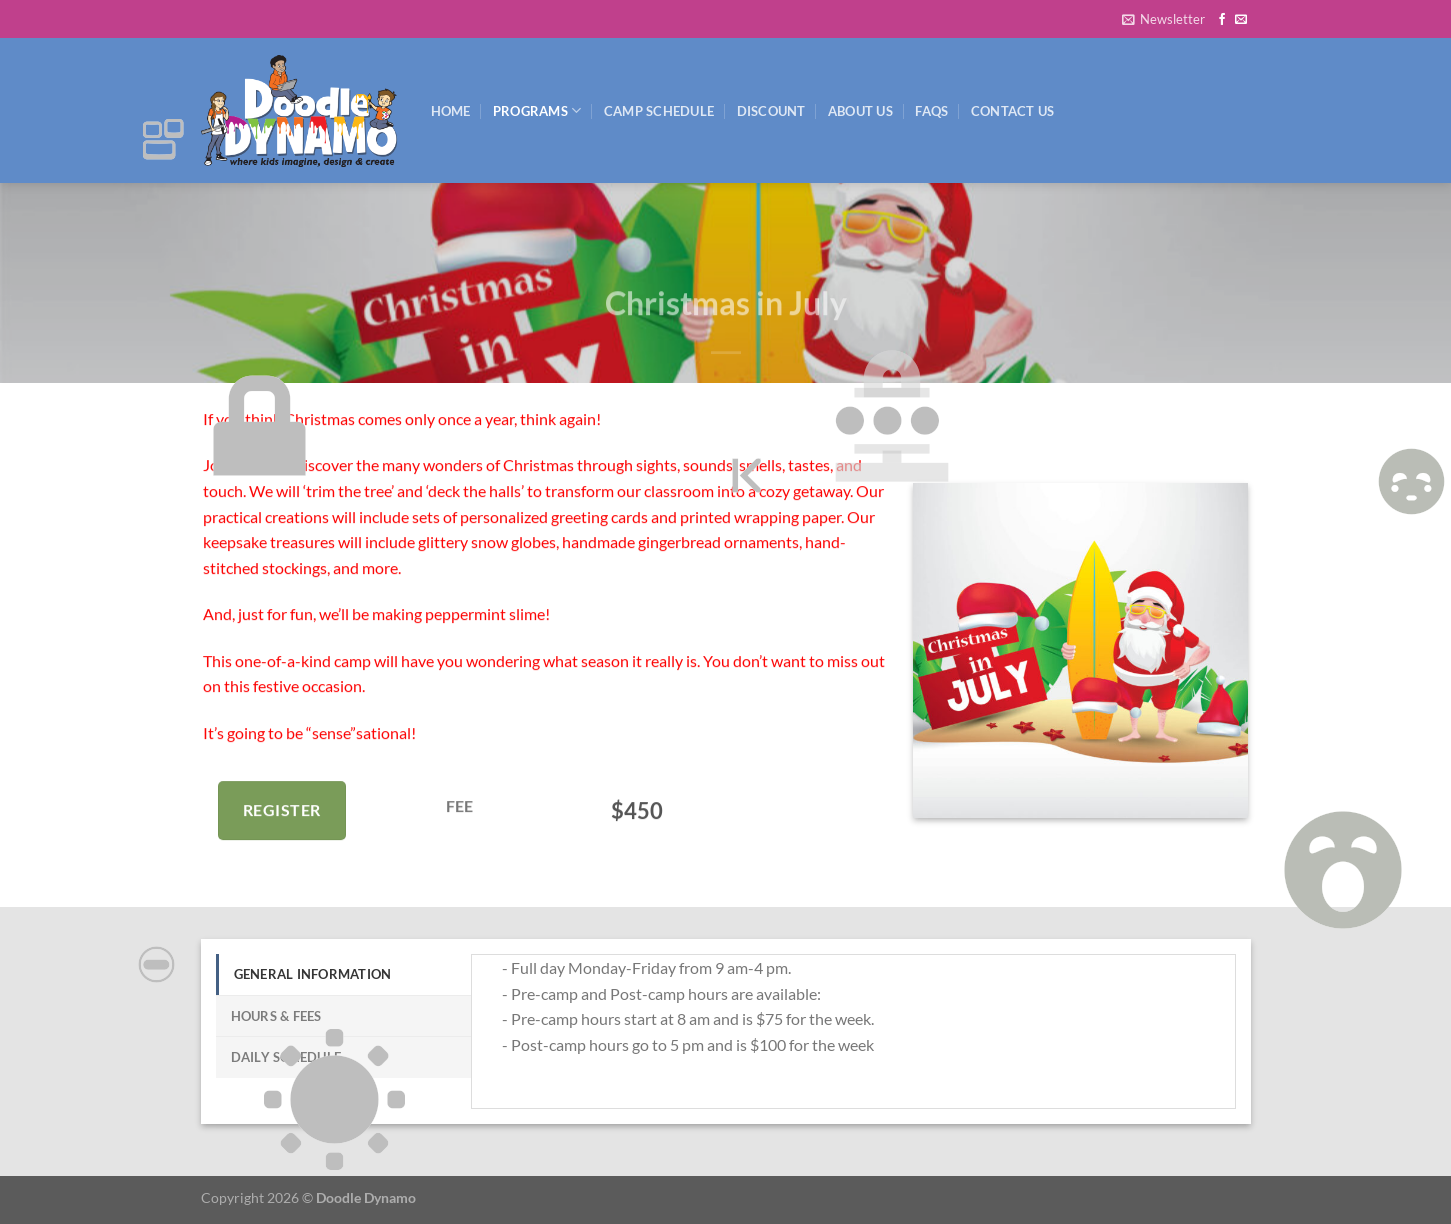 This screenshot has height=1224, width=1451. I want to click on indicates embarrassment or awkwardness in a reaction, so click(1411, 481).